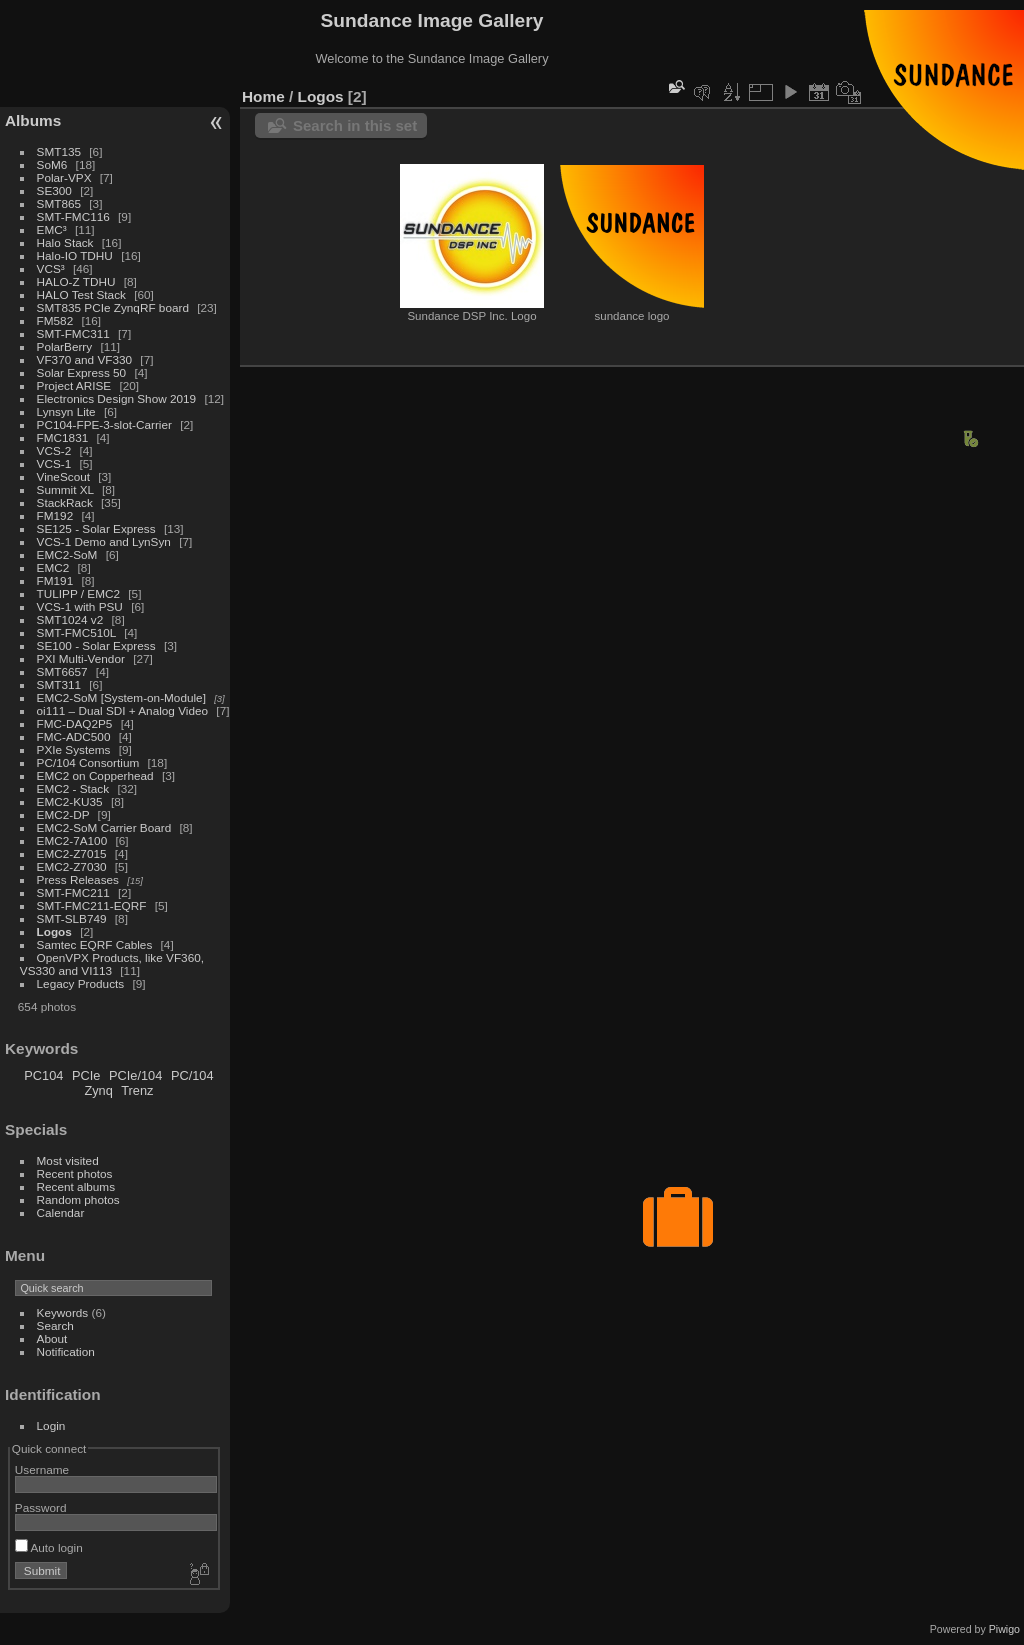 The height and width of the screenshot is (1645, 1024). What do you see at coordinates (970, 438) in the screenshot?
I see `test sample verified or approved` at bounding box center [970, 438].